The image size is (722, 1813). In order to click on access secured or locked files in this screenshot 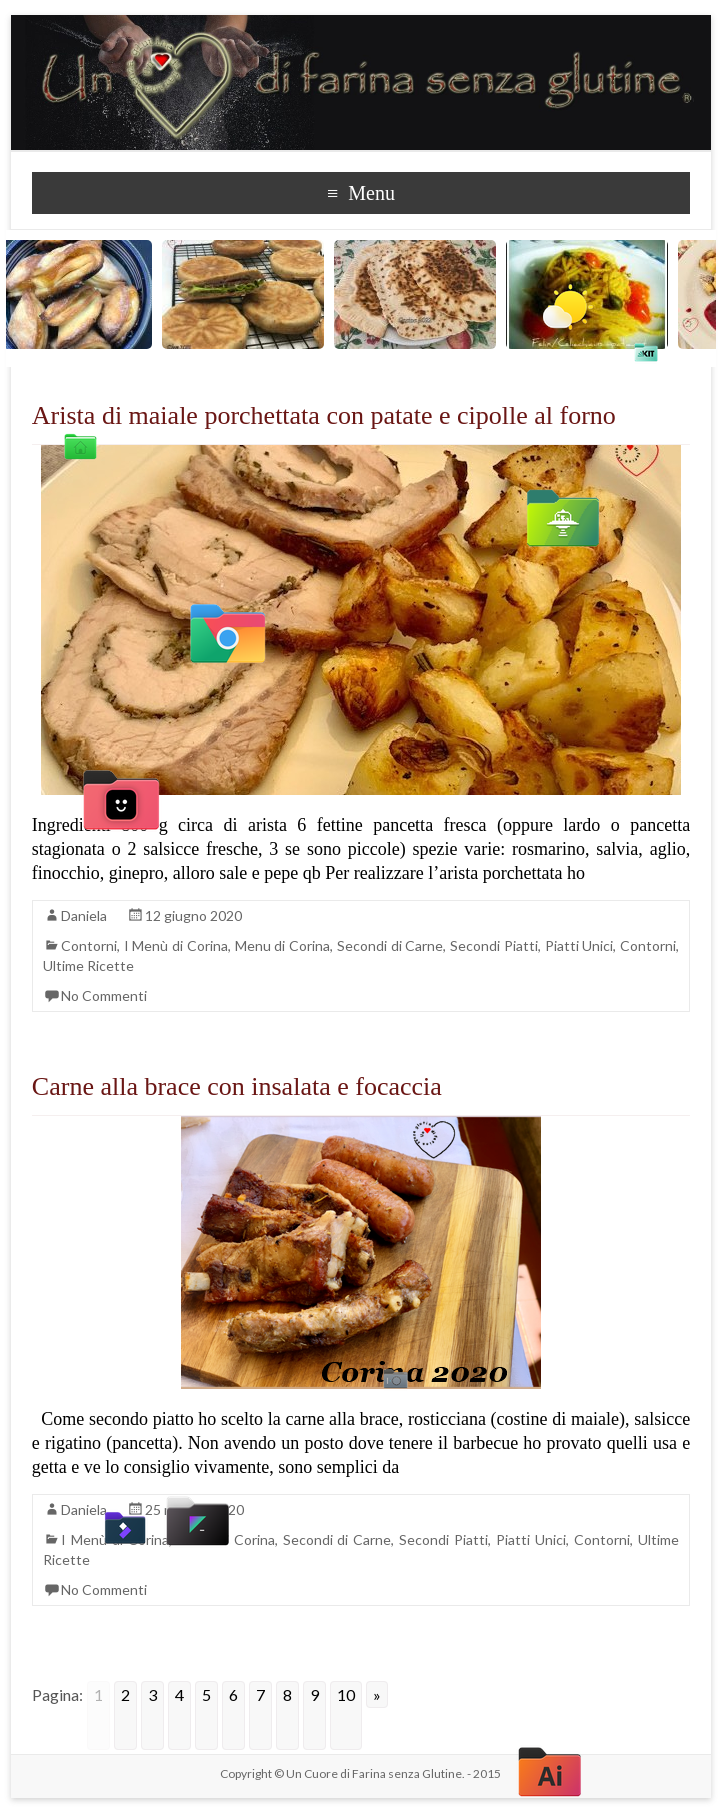, I will do `click(395, 1379)`.